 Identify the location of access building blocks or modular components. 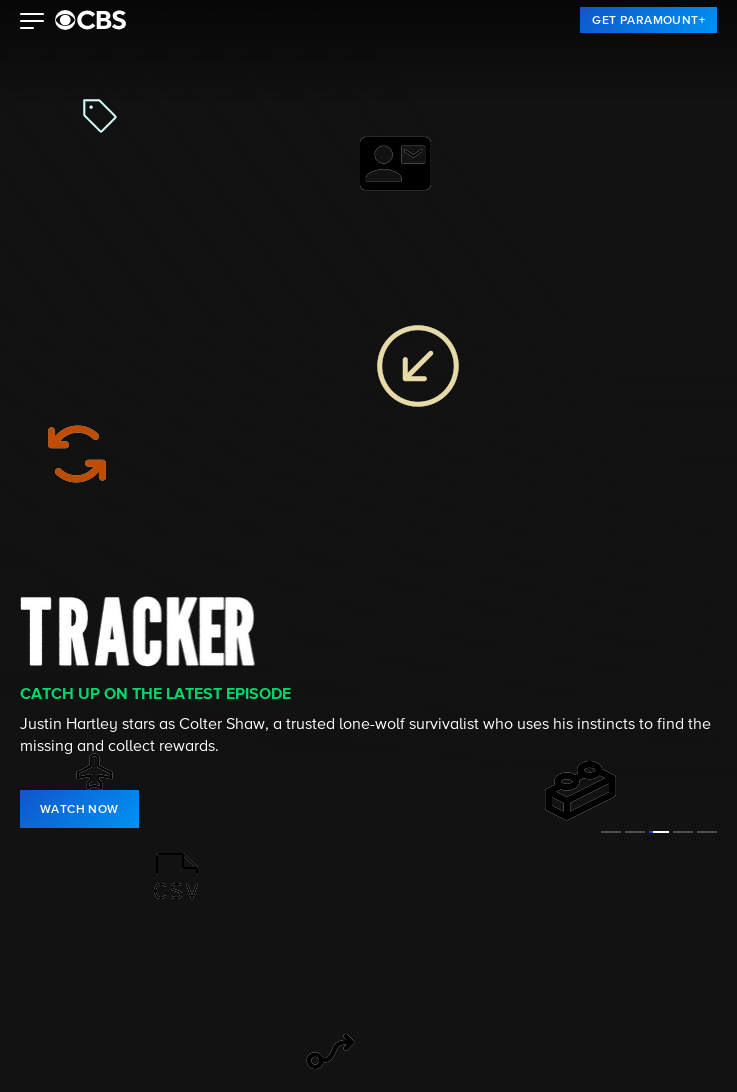
(580, 789).